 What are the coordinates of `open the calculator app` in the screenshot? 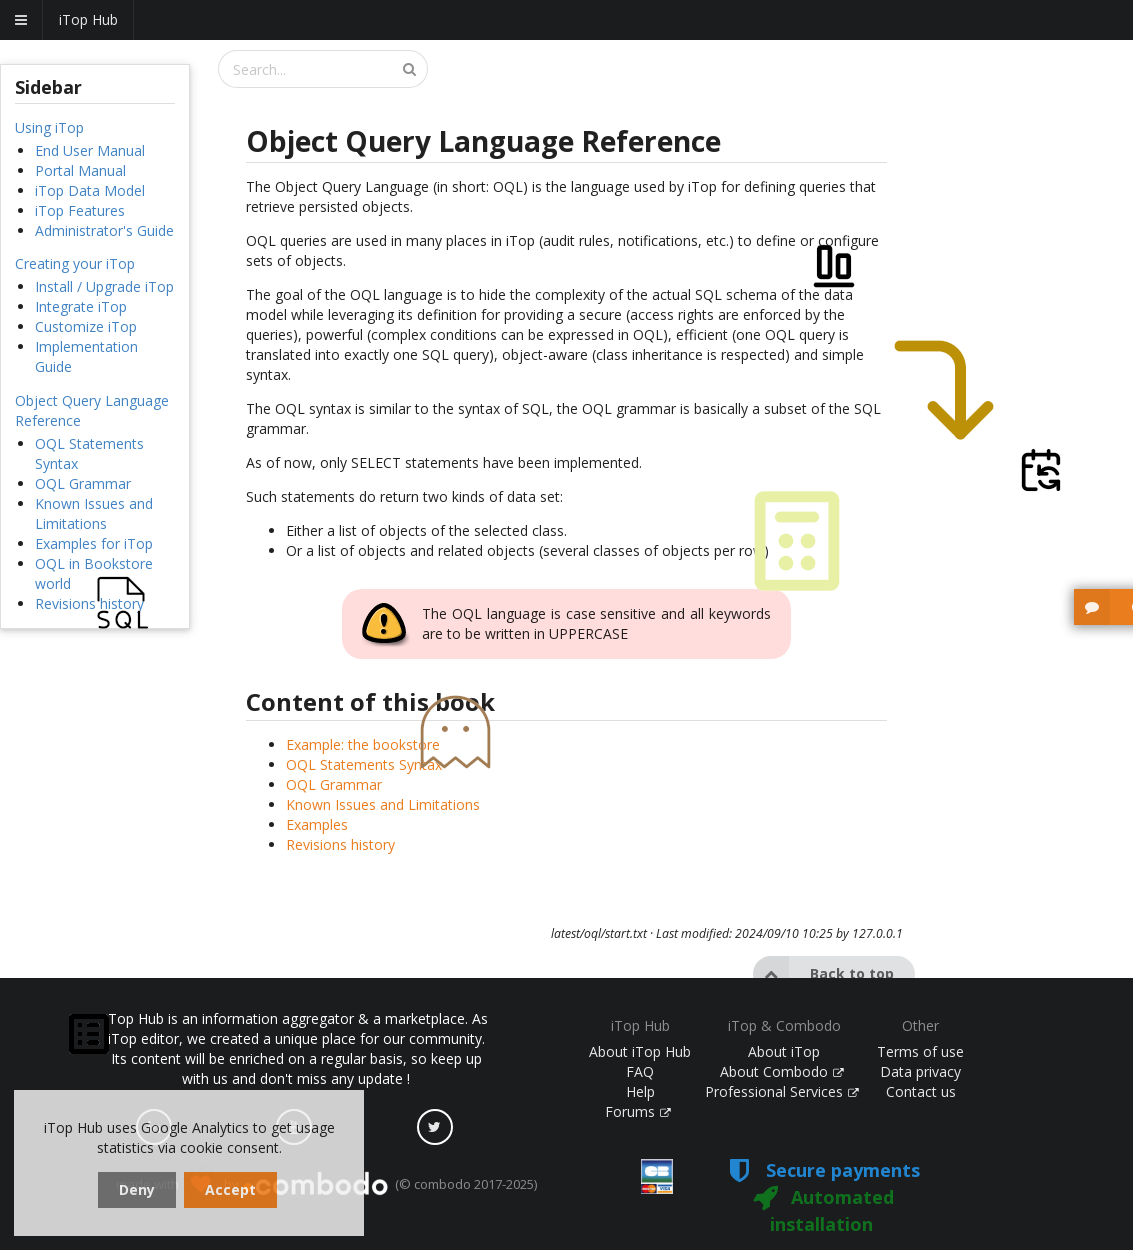 It's located at (797, 541).